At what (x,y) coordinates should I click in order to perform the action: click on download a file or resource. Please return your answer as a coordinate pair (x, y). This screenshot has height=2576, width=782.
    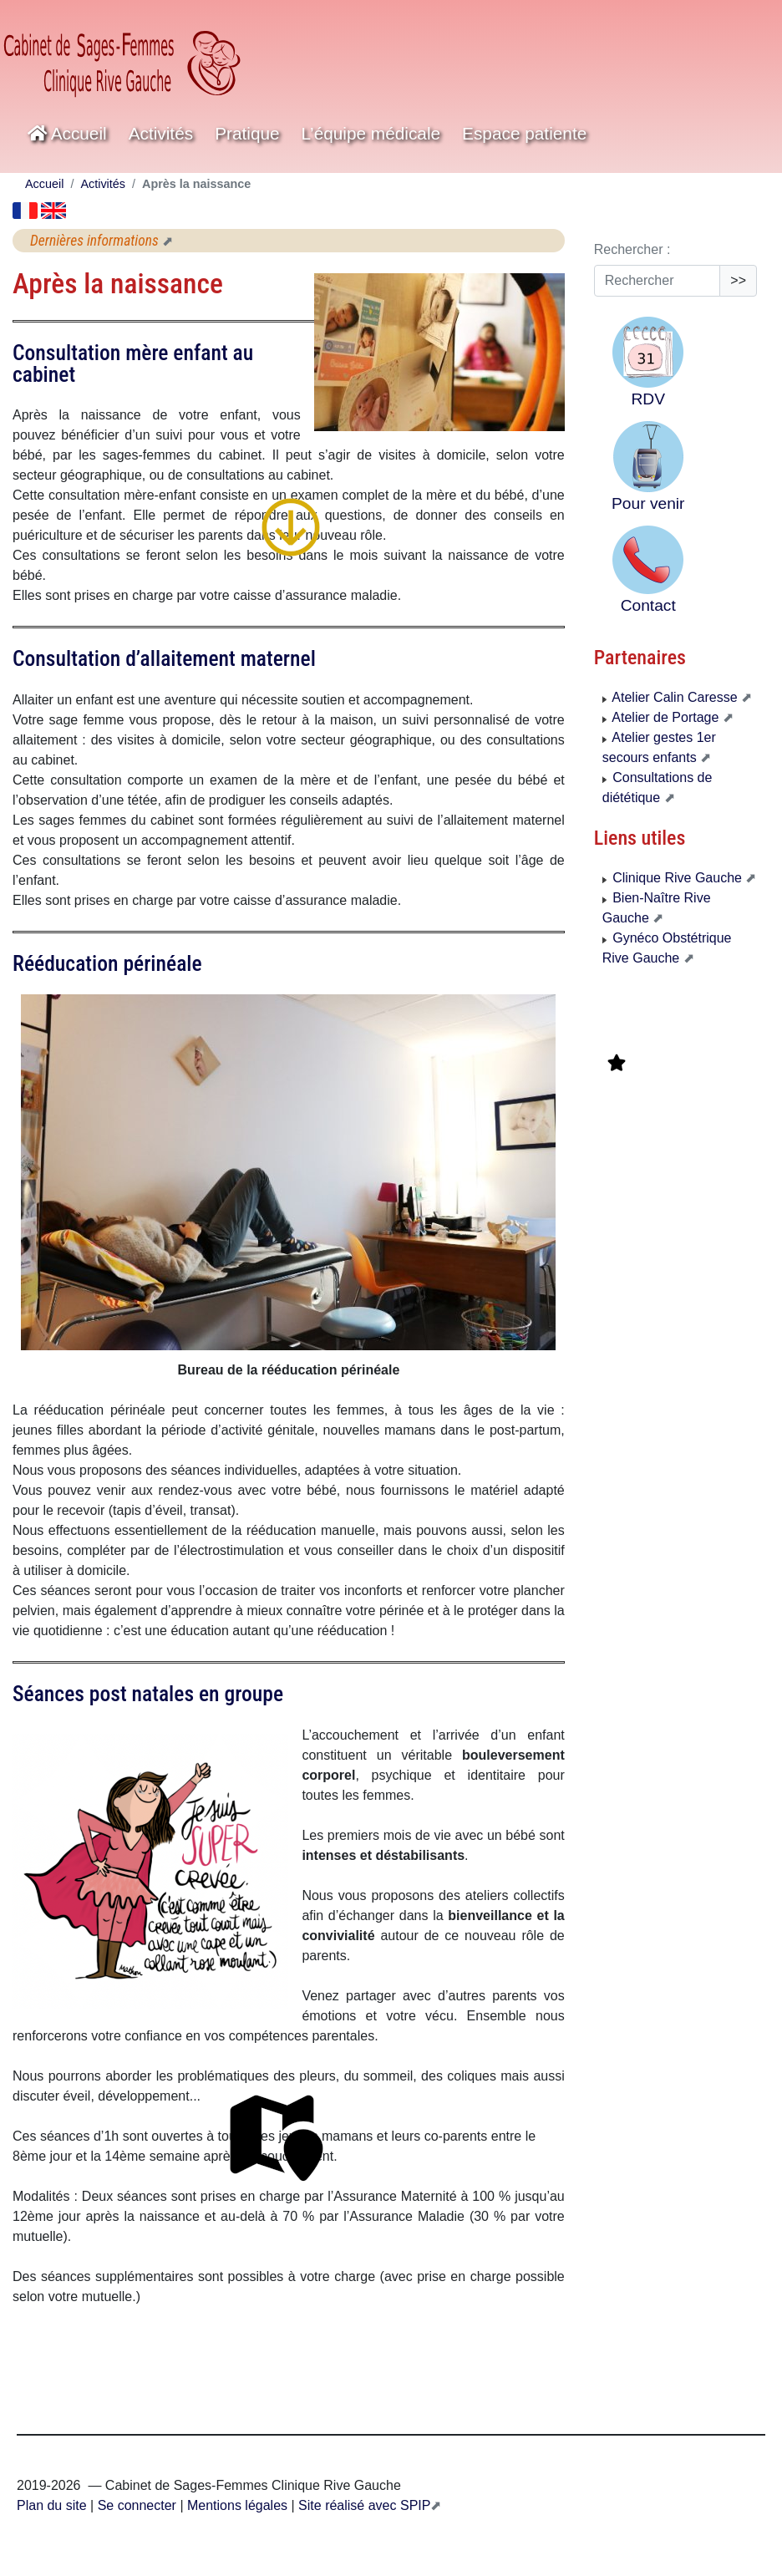
    Looking at the image, I should click on (291, 527).